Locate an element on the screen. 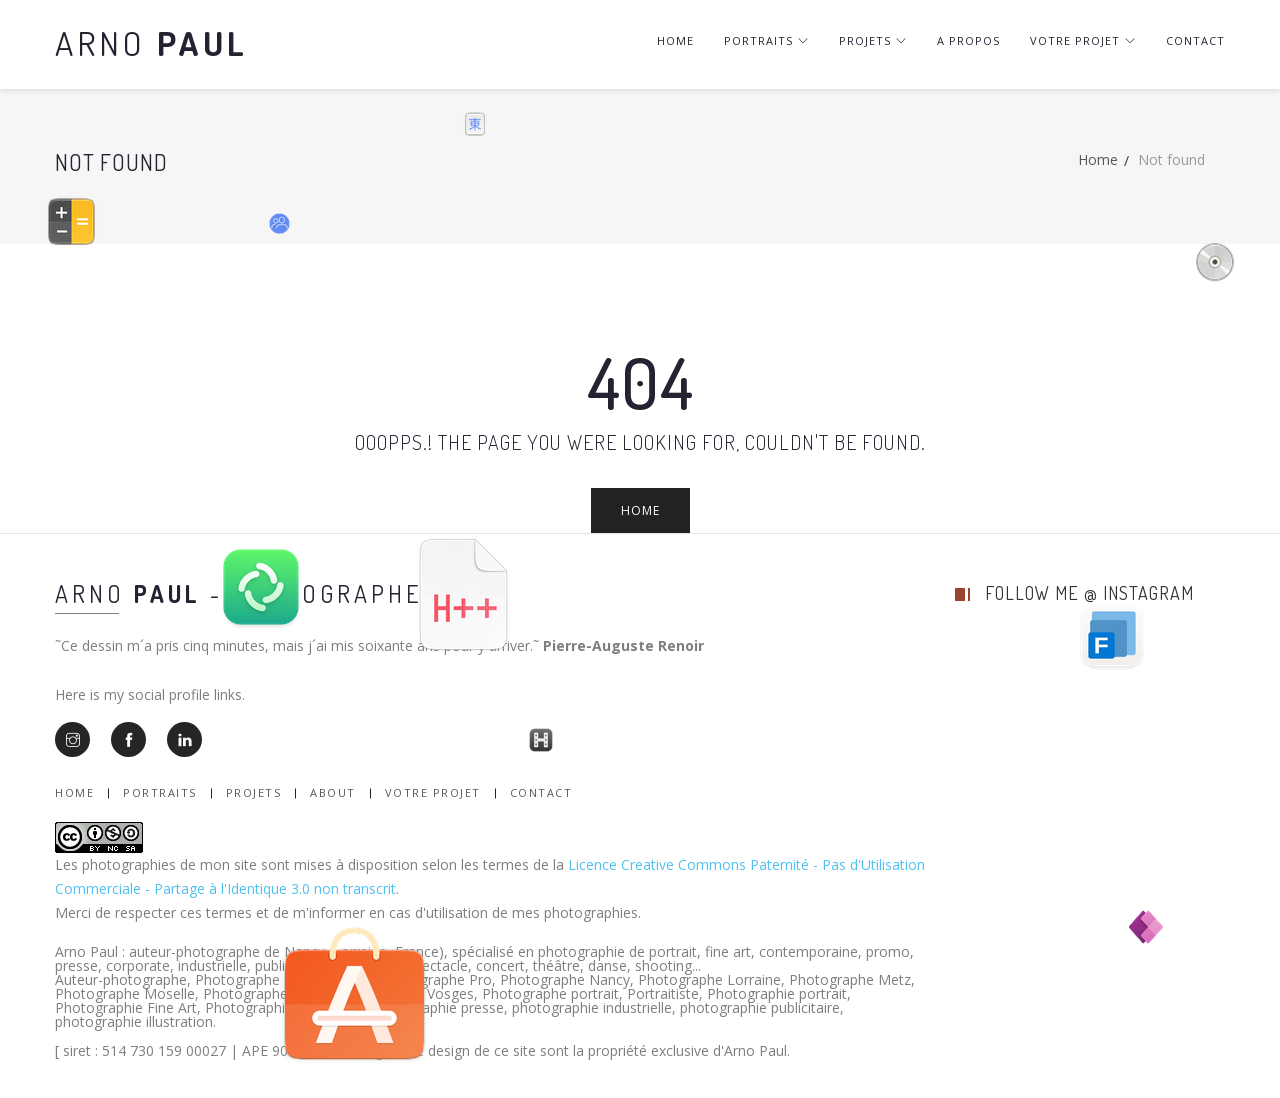  open the ubuntu software center is located at coordinates (354, 1004).